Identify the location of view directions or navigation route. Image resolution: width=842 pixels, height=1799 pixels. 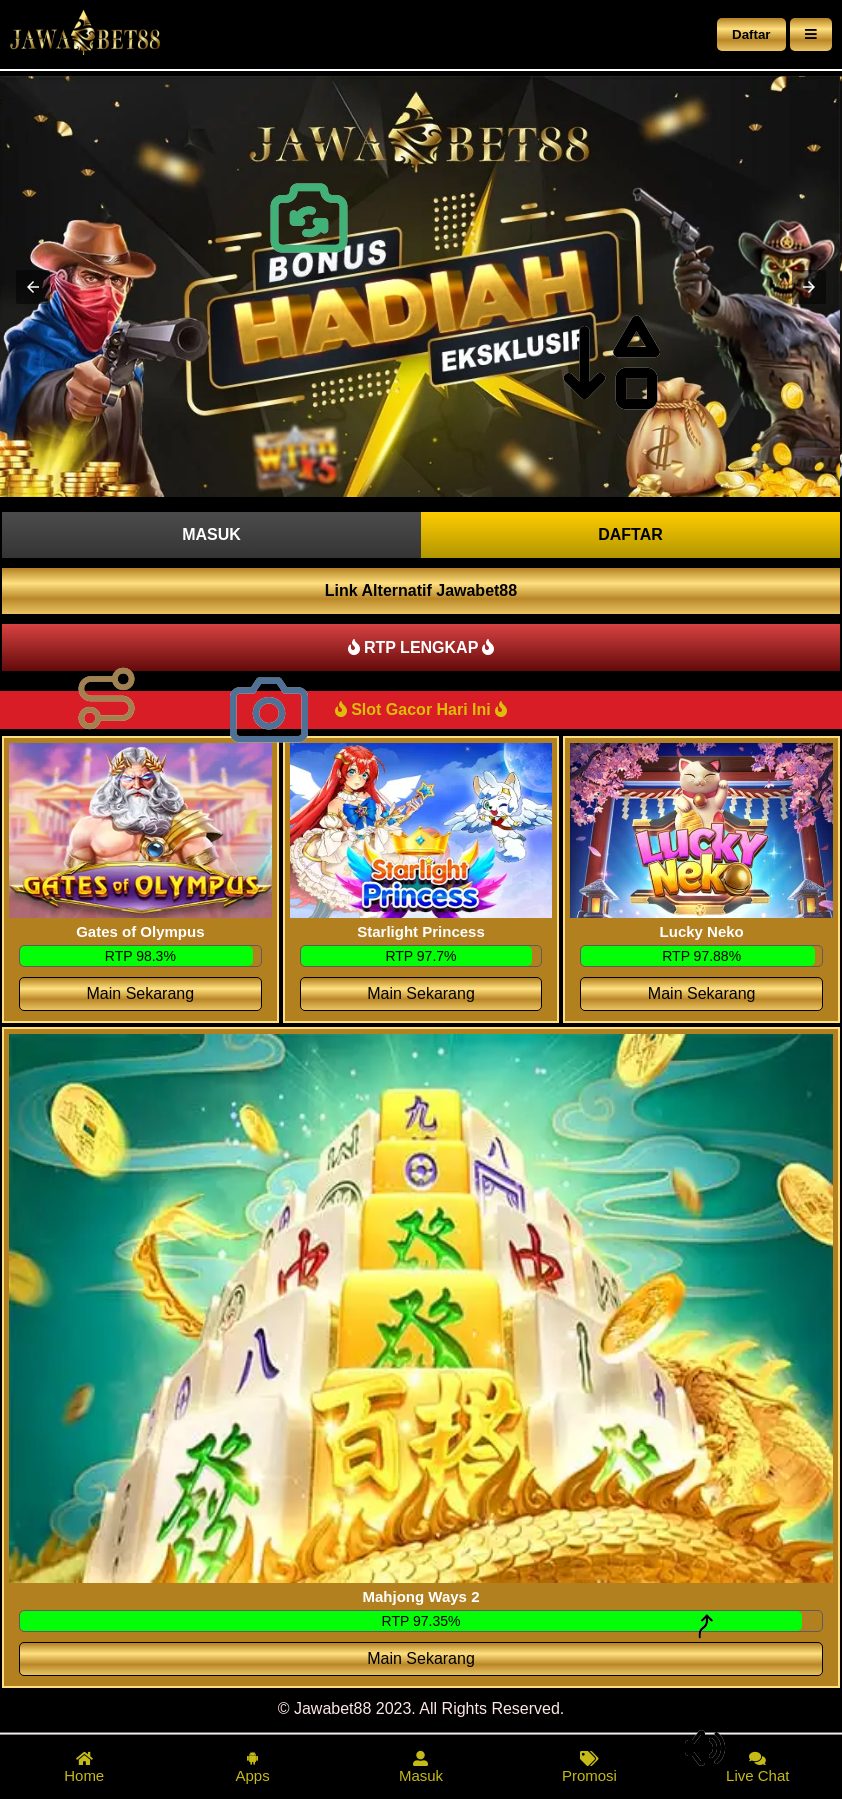
(106, 698).